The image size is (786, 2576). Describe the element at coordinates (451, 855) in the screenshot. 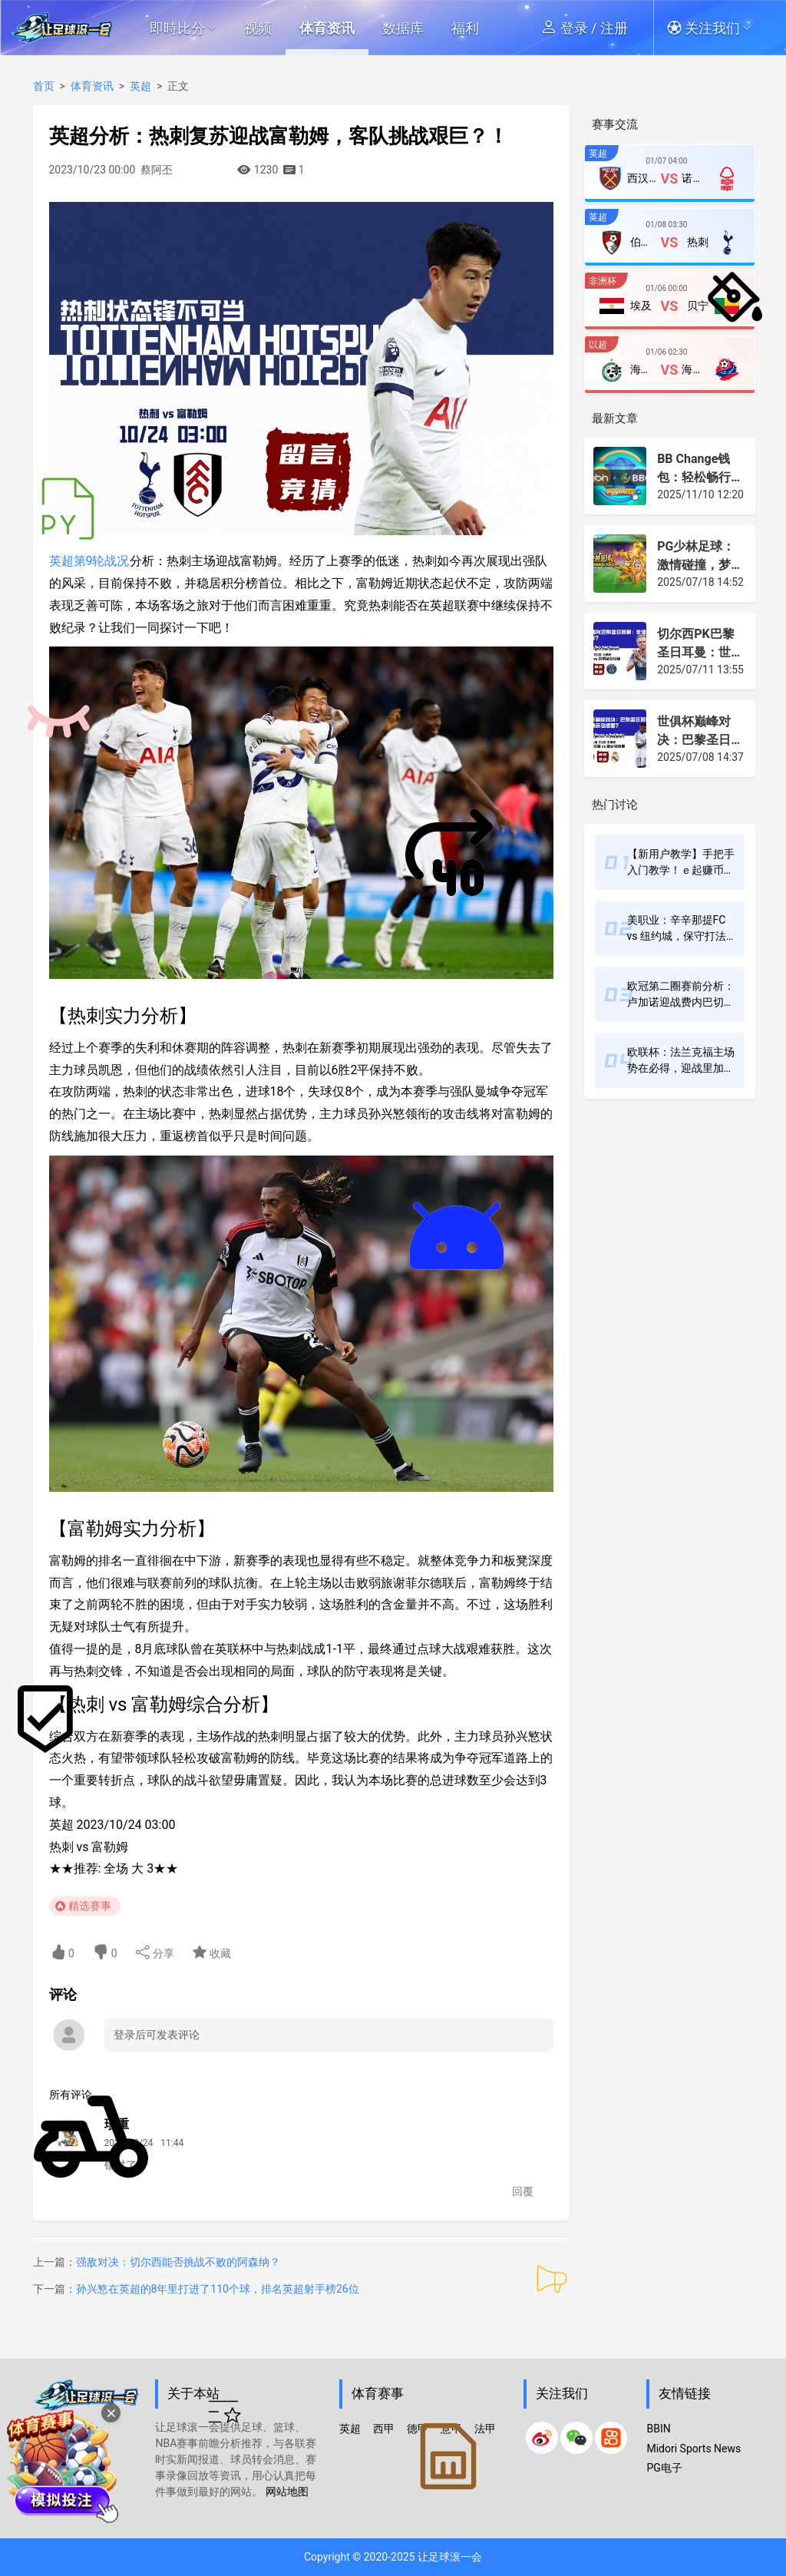

I see `skip forward 40 seconds` at that location.